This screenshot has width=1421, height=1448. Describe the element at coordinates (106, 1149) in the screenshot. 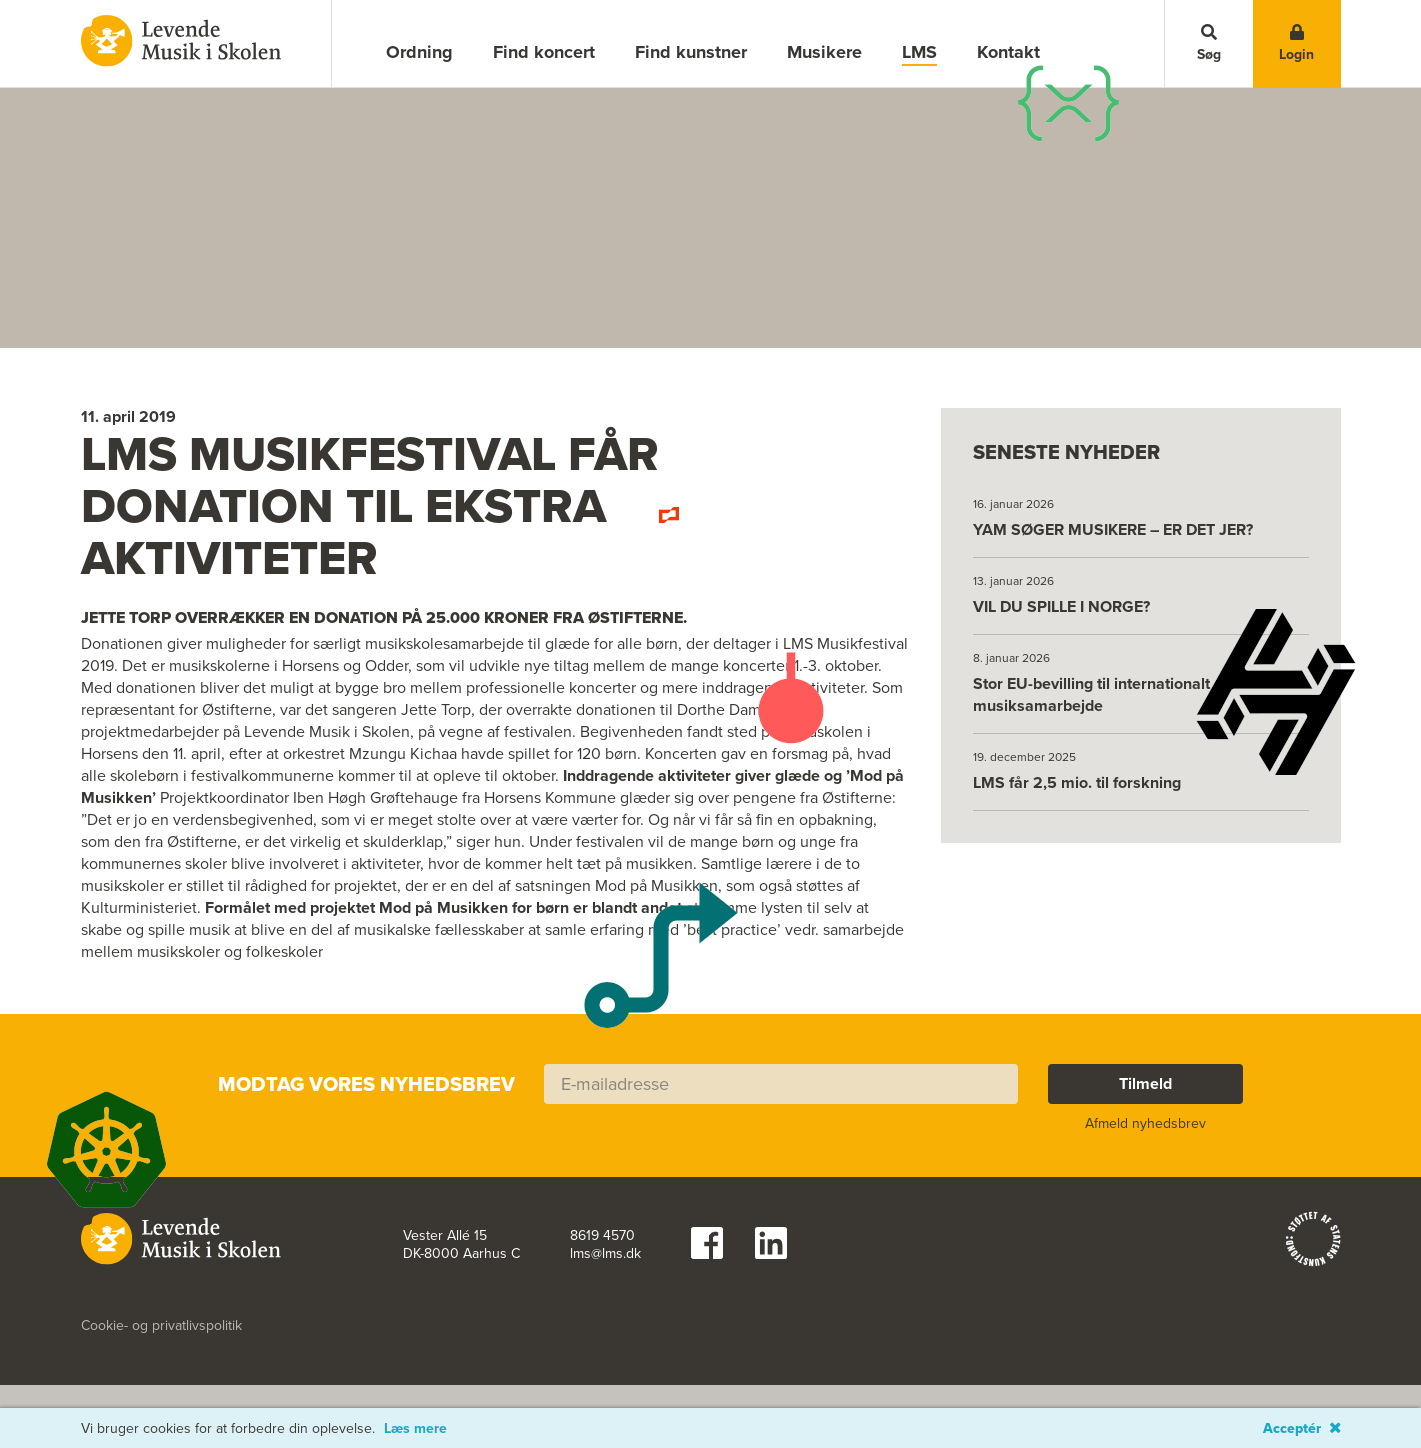

I see `kubernetes container orchestration platform logo` at that location.